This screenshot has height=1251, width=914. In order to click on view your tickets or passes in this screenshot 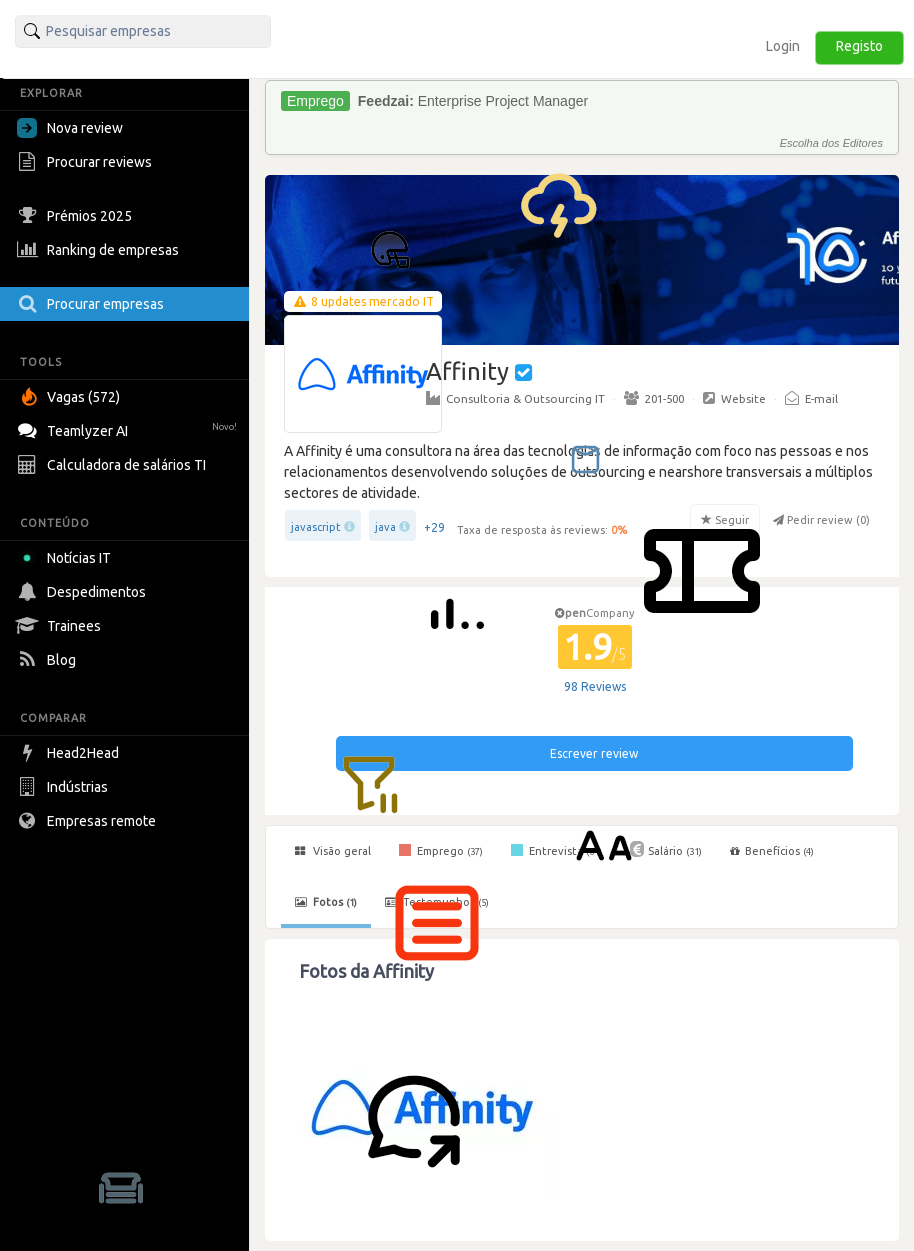, I will do `click(702, 571)`.